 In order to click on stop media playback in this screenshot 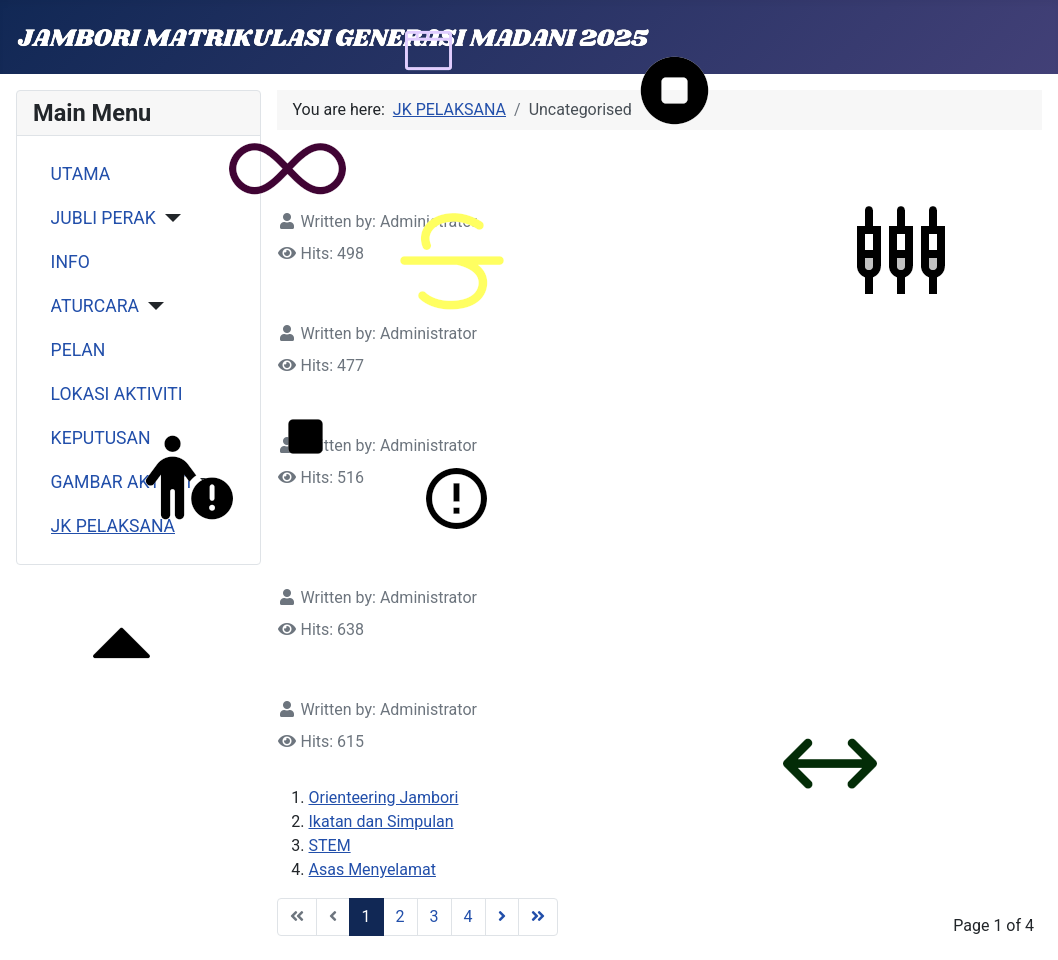, I will do `click(674, 90)`.